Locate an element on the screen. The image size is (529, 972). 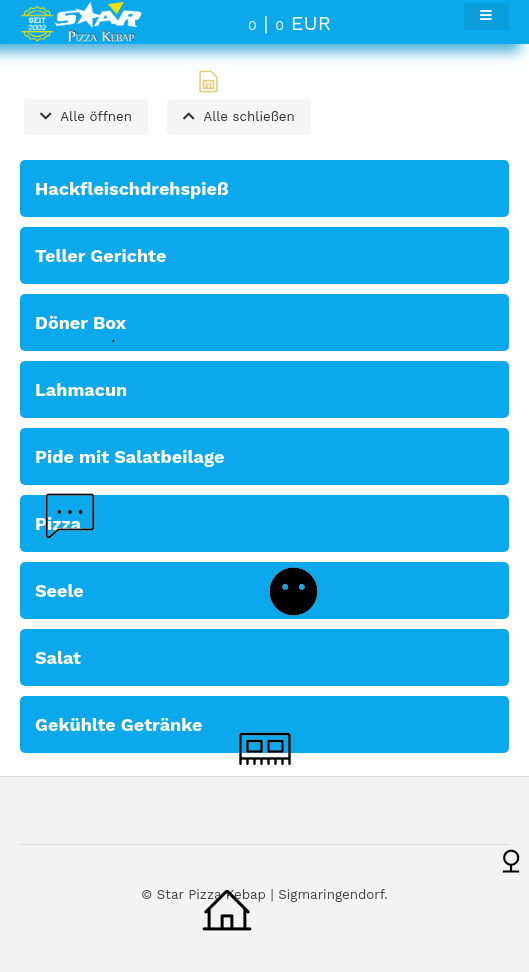
open chat or messaging is located at coordinates (70, 512).